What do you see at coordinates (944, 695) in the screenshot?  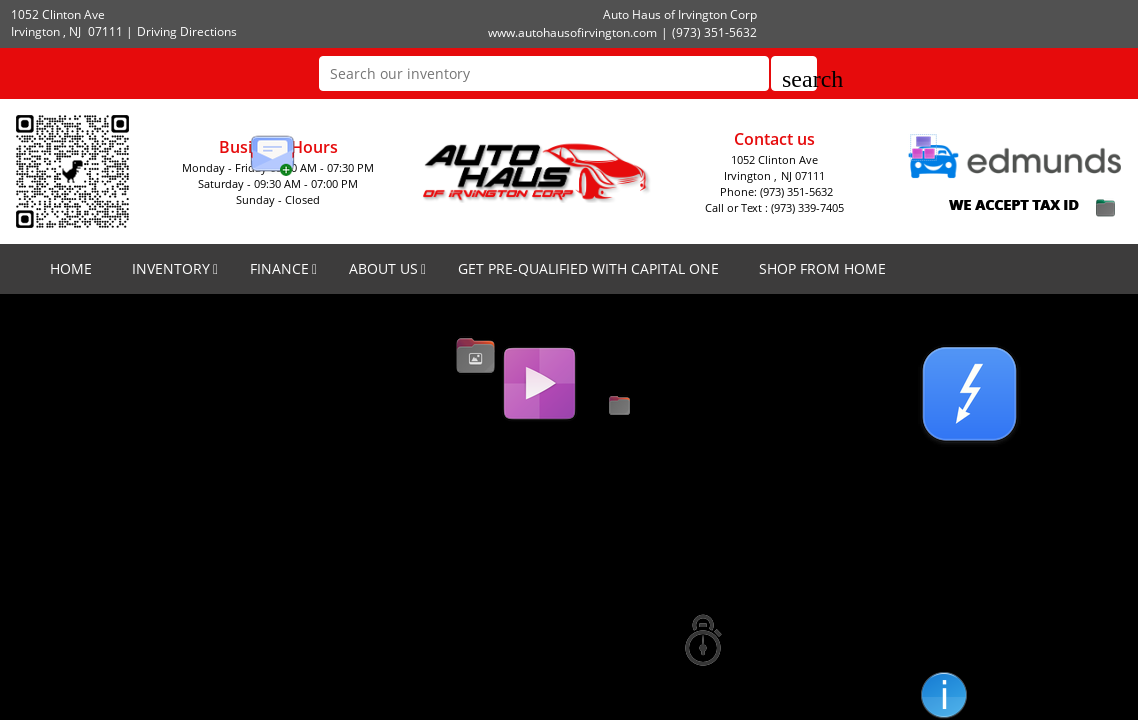 I see `indicates informational message or tip` at bounding box center [944, 695].